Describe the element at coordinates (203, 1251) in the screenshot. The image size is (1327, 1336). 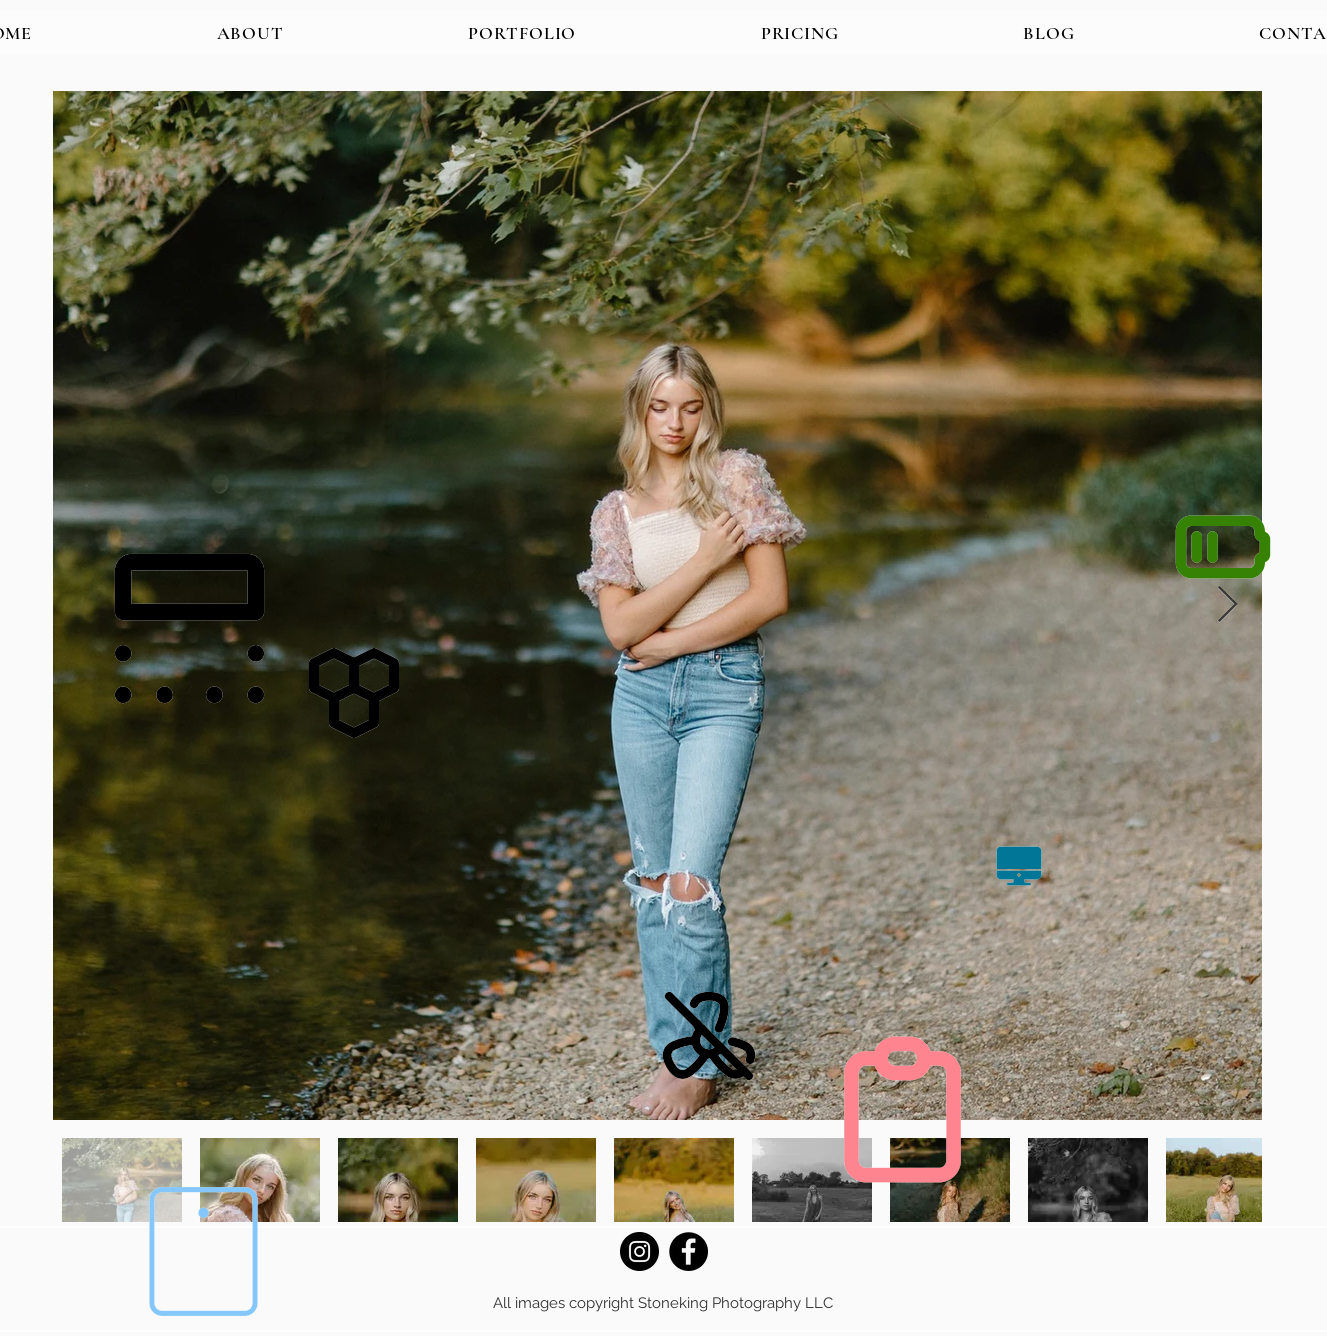
I see `access tablet camera settings` at that location.